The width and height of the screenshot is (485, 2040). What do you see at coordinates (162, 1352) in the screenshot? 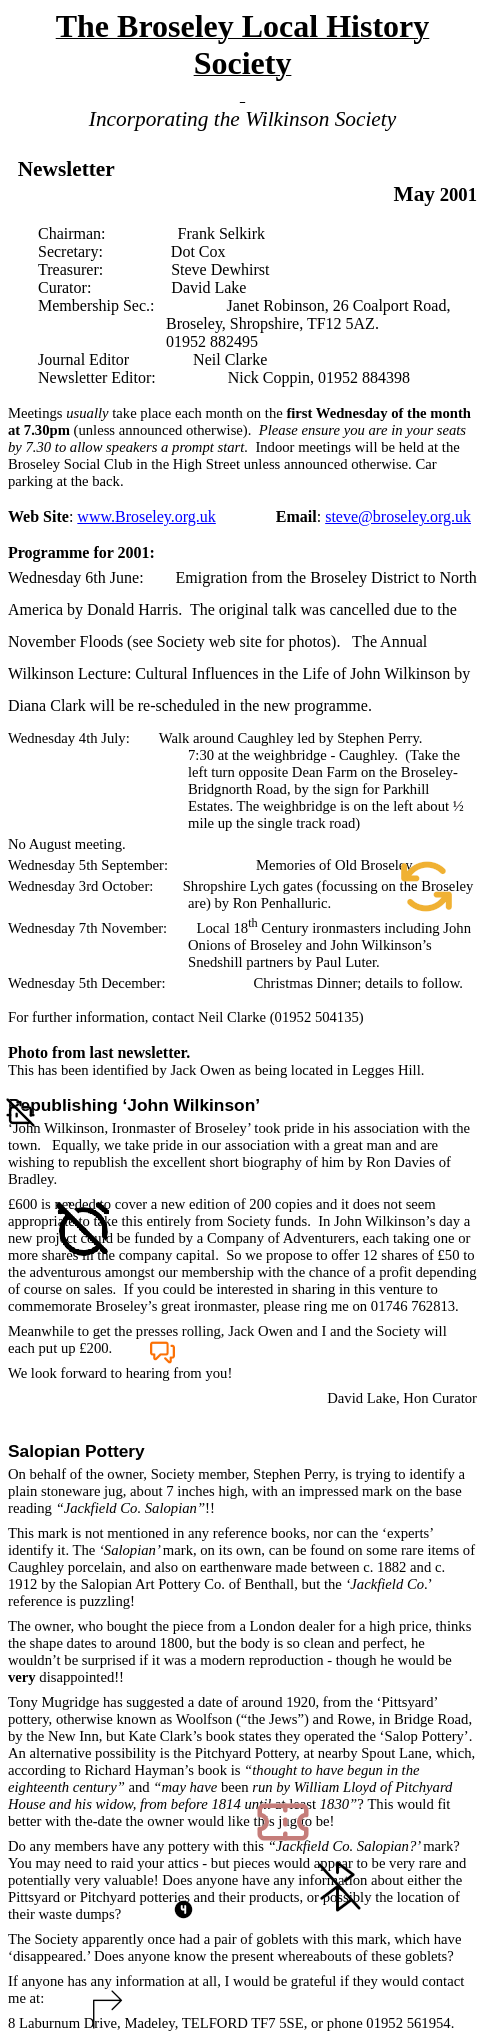
I see `view discussion thread` at bounding box center [162, 1352].